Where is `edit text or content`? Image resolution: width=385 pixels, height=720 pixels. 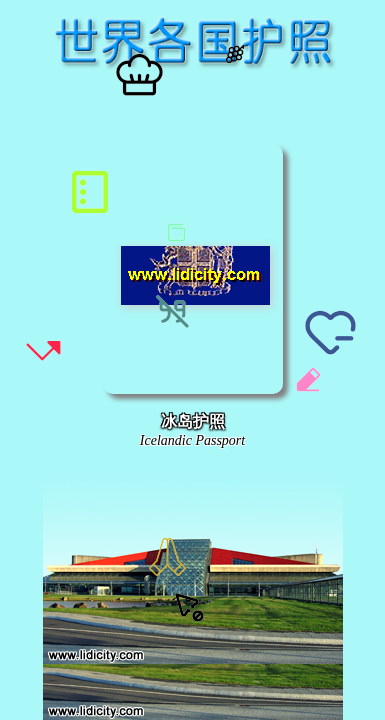
edit text or content is located at coordinates (308, 380).